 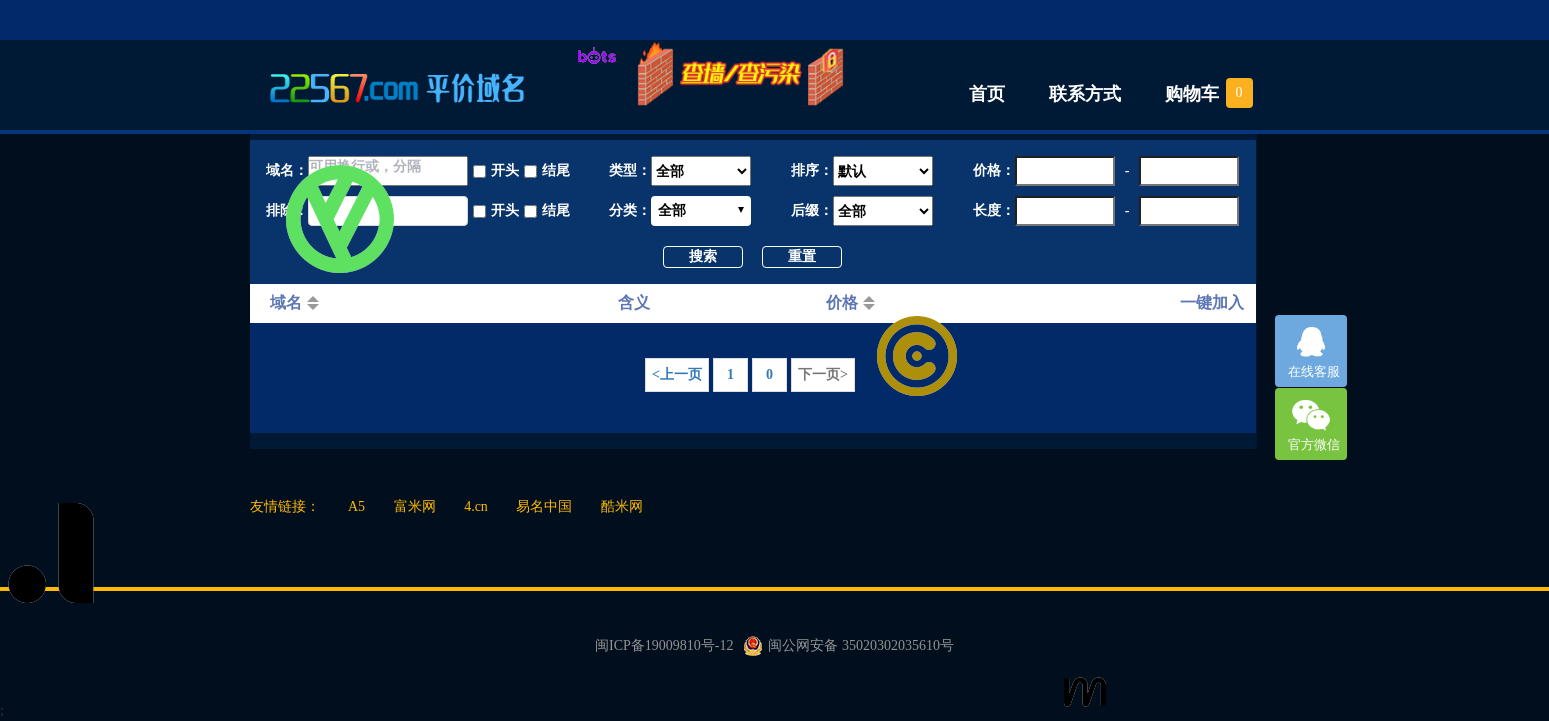 What do you see at coordinates (51, 553) in the screenshot?
I see `visit dunked portfolio website` at bounding box center [51, 553].